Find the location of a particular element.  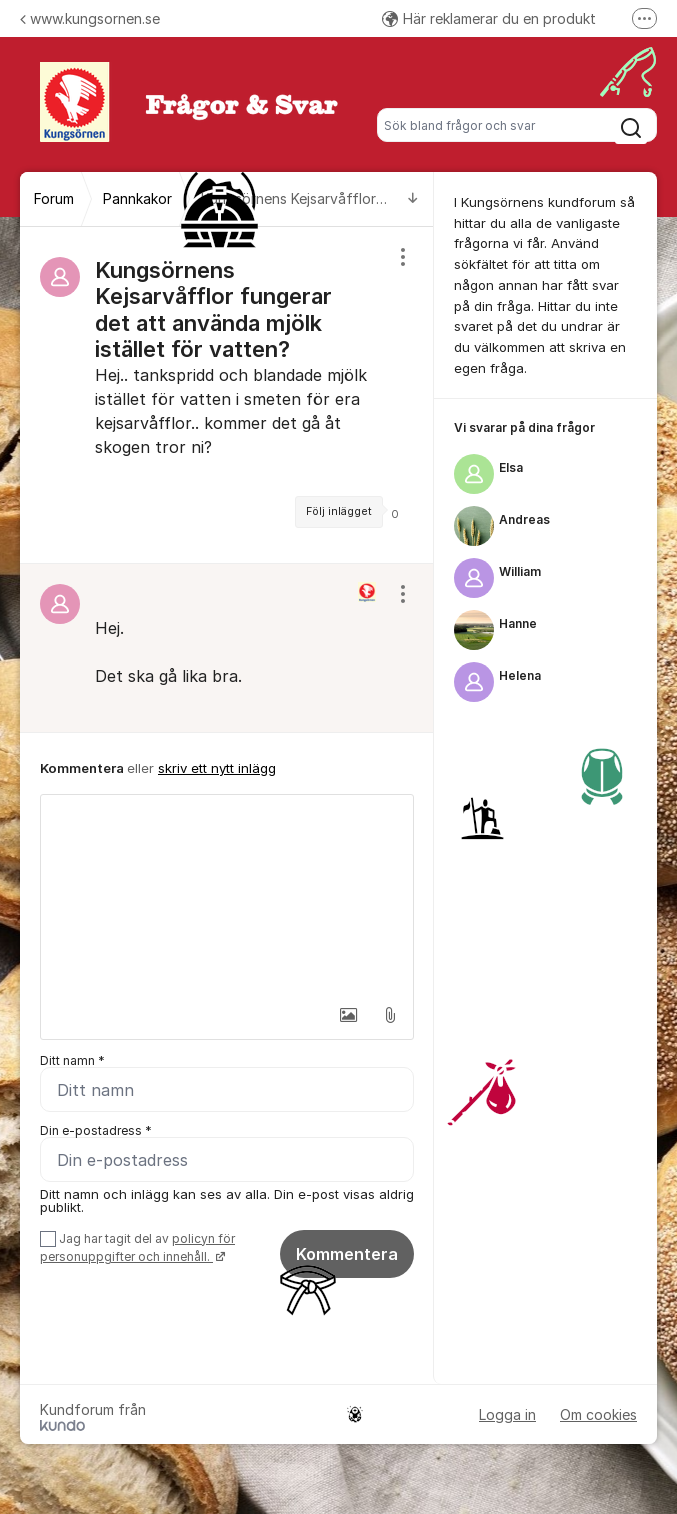

a cosmic or celestial themed collectible item is located at coordinates (355, 1414).